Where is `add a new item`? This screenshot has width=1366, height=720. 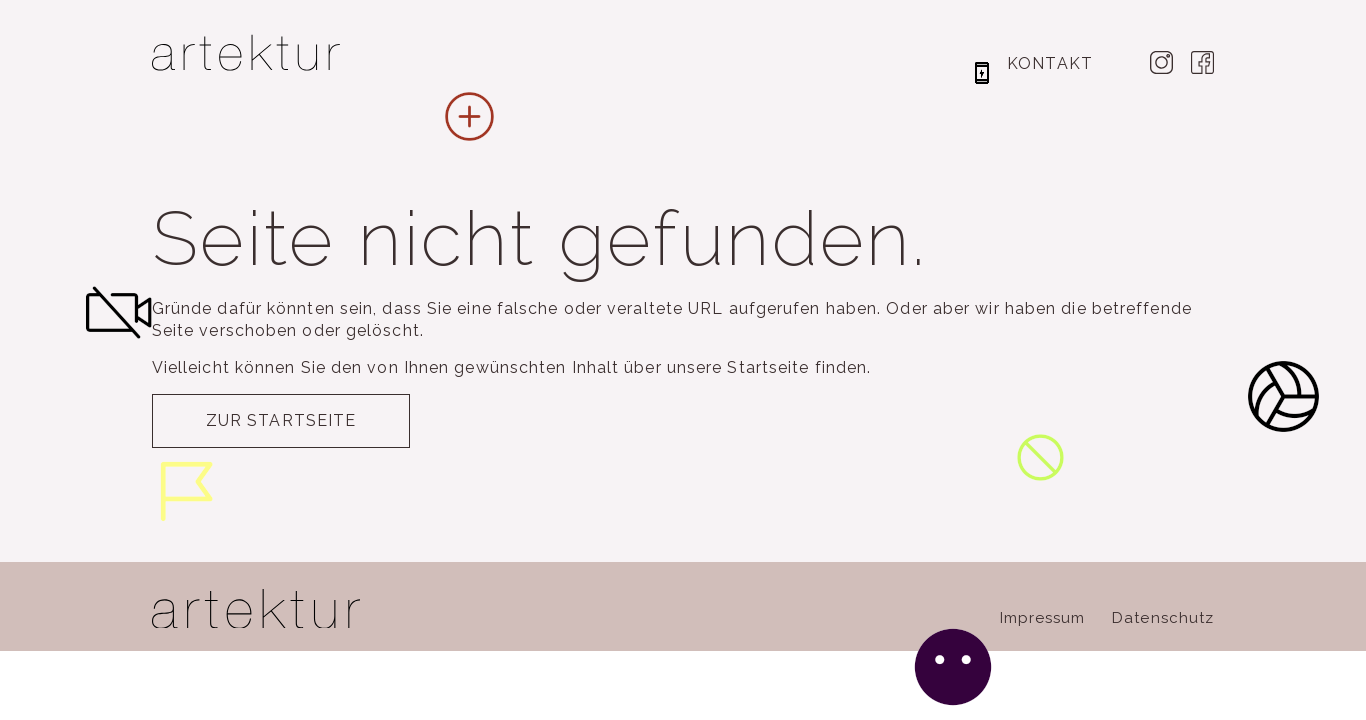
add a new item is located at coordinates (469, 116).